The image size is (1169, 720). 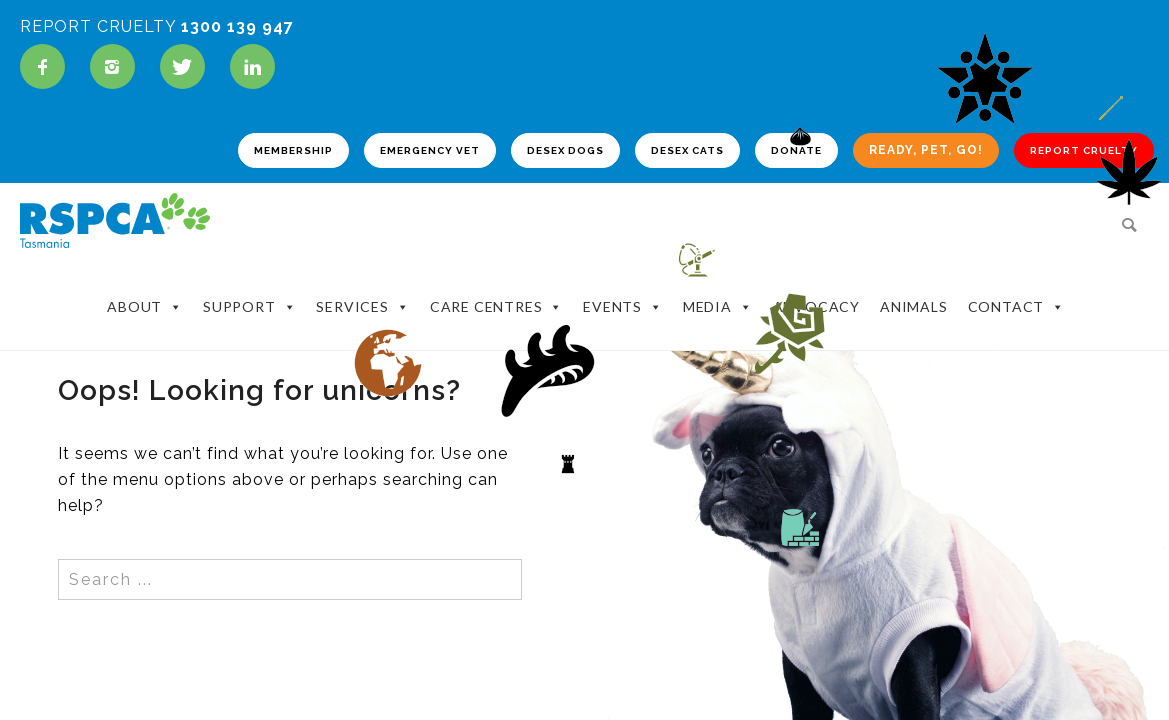 What do you see at coordinates (784, 333) in the screenshot?
I see `select a rose or flower item in a game inventory` at bounding box center [784, 333].